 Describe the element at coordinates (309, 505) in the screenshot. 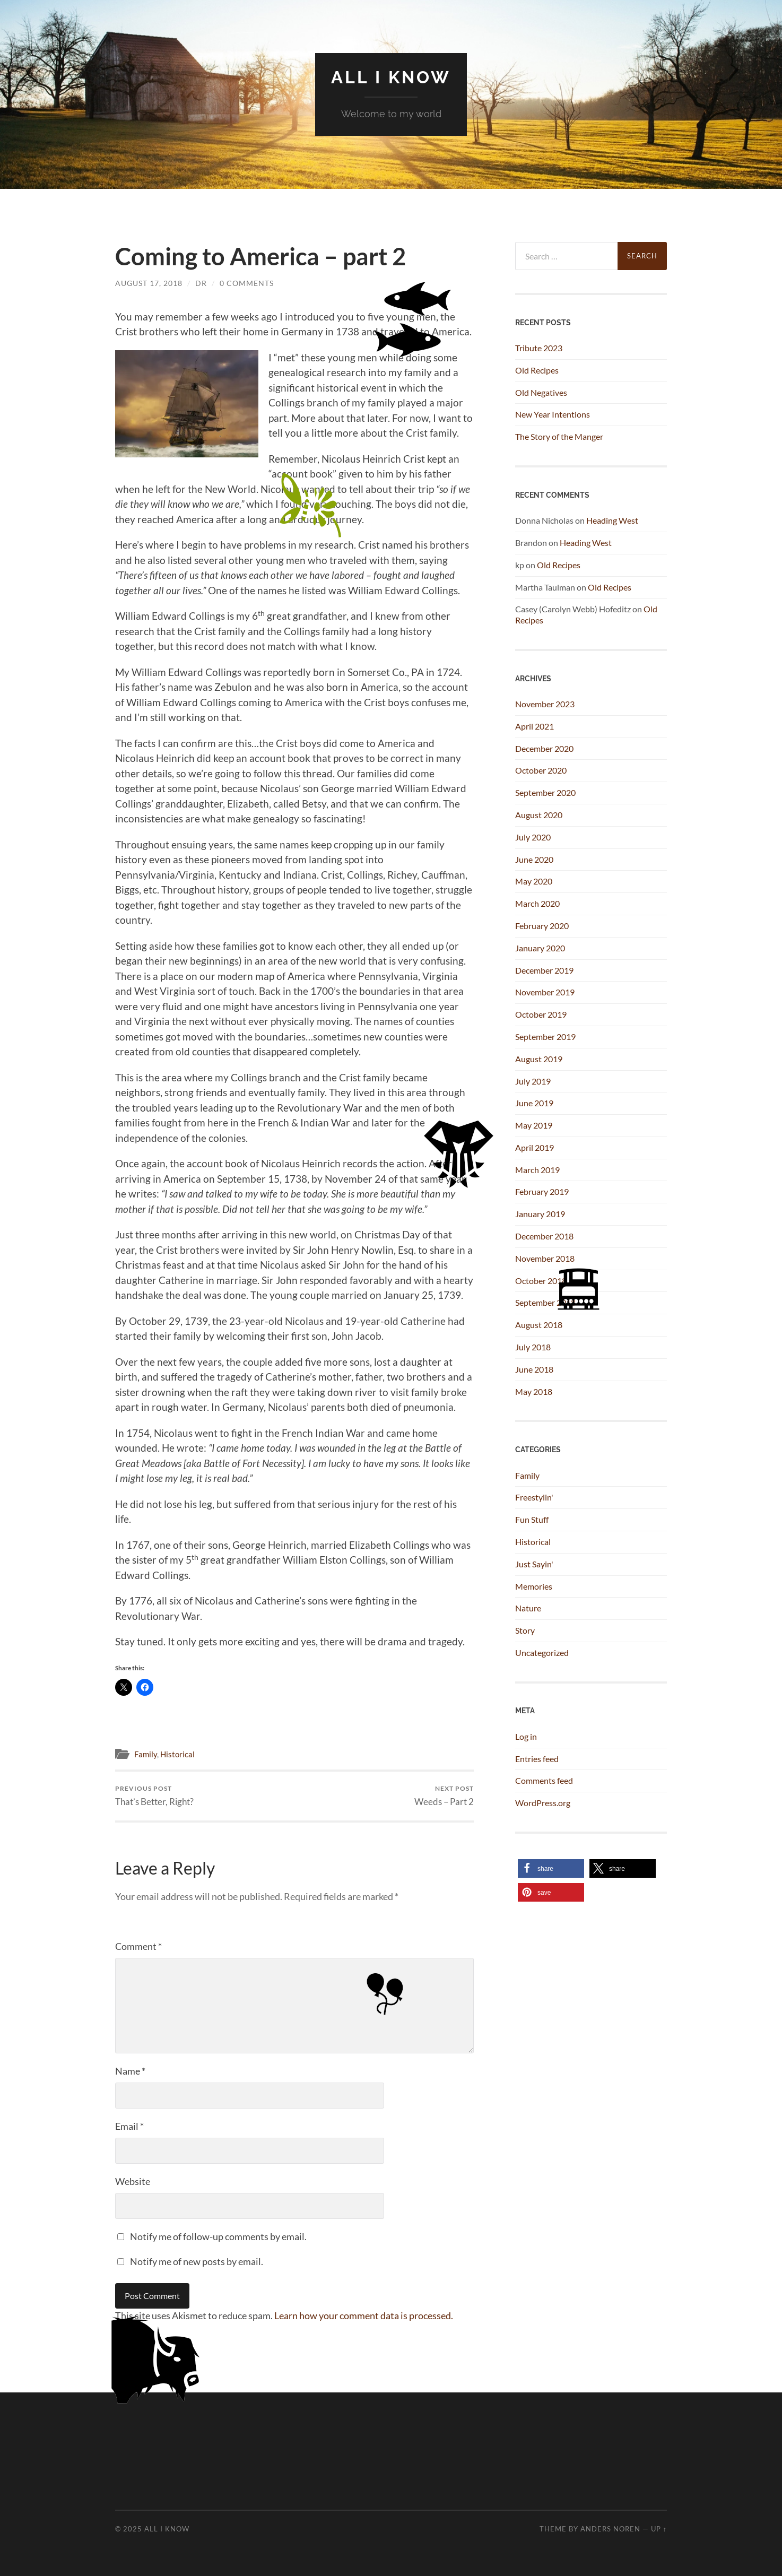

I see `access garden or nature-themed game content` at that location.